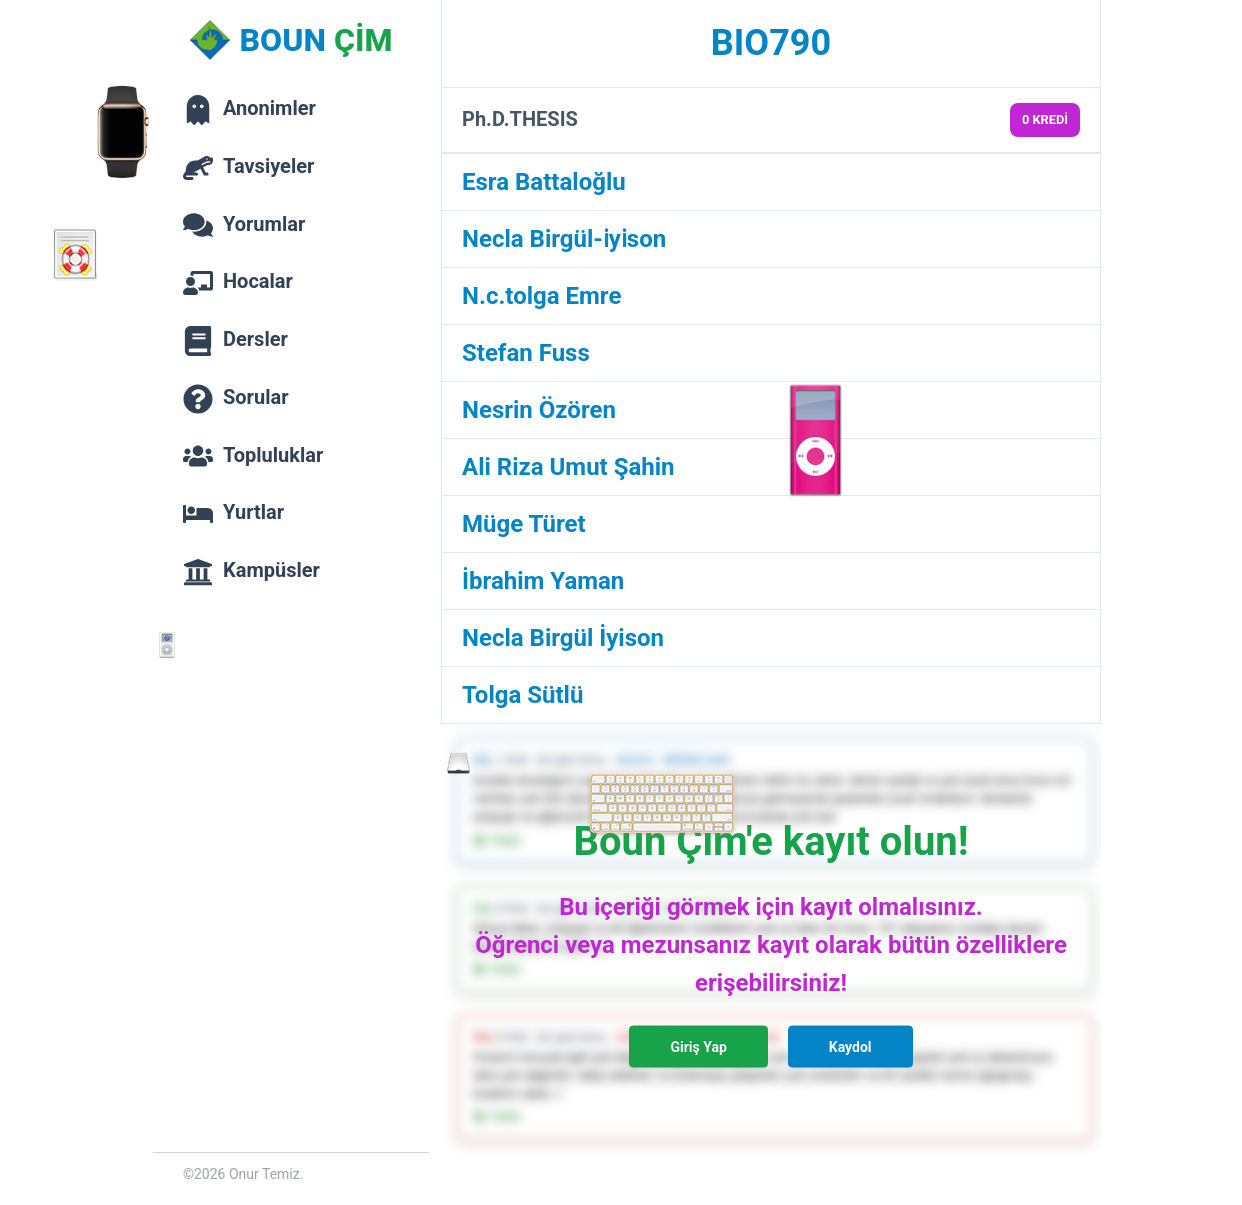 Image resolution: width=1242 pixels, height=1205 pixels. I want to click on iPod nano device in pink, so click(815, 440).